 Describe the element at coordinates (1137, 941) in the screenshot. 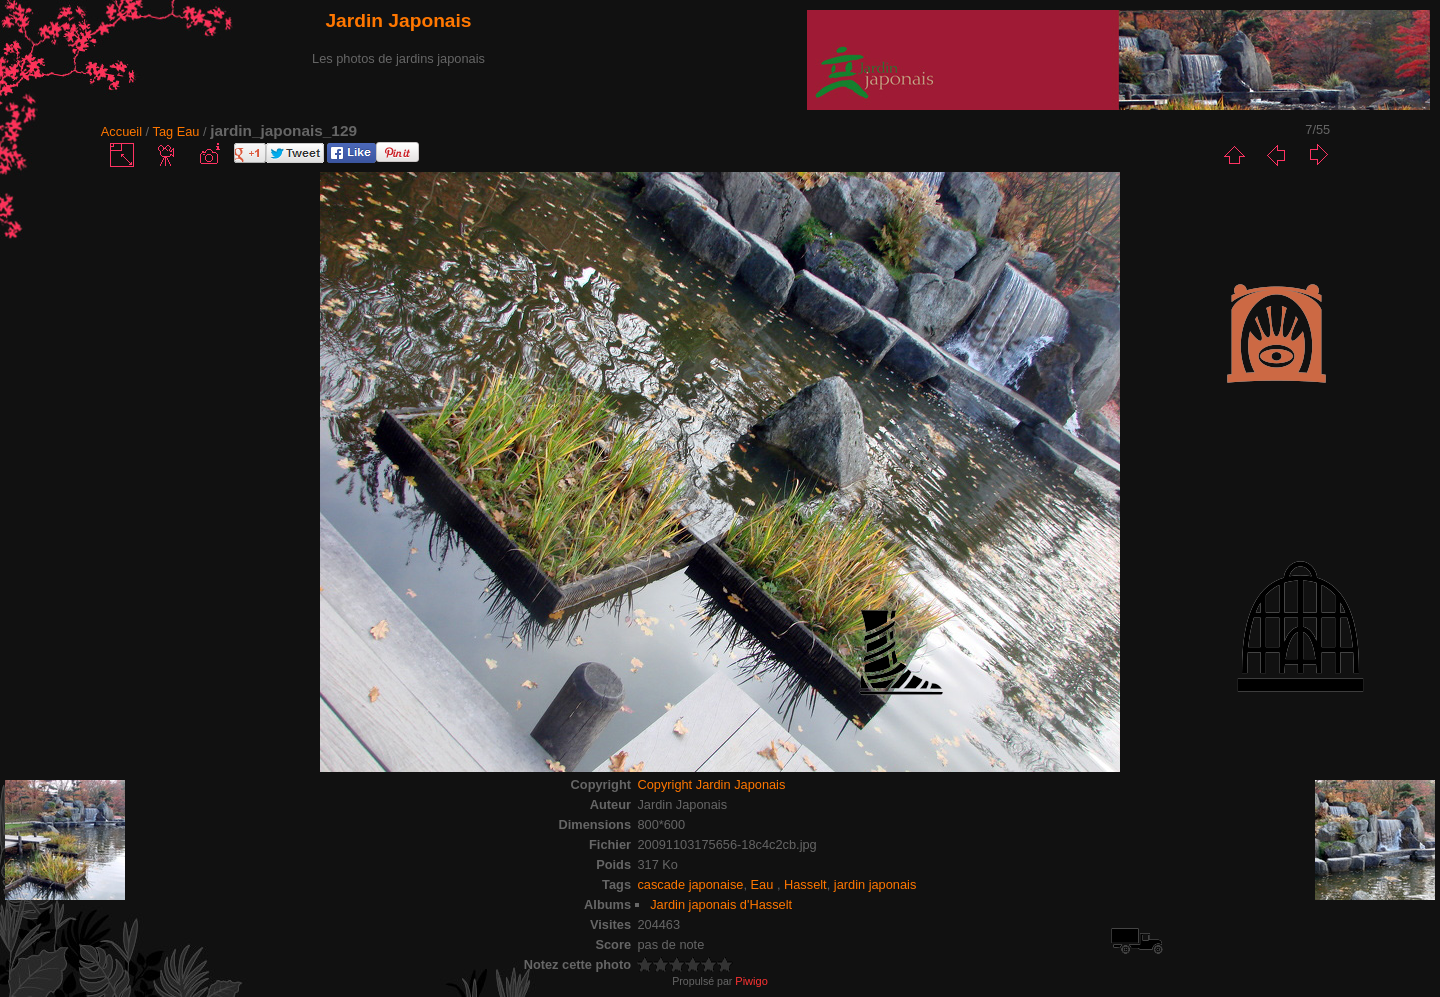

I see `indicates freight or cargo delivery` at that location.